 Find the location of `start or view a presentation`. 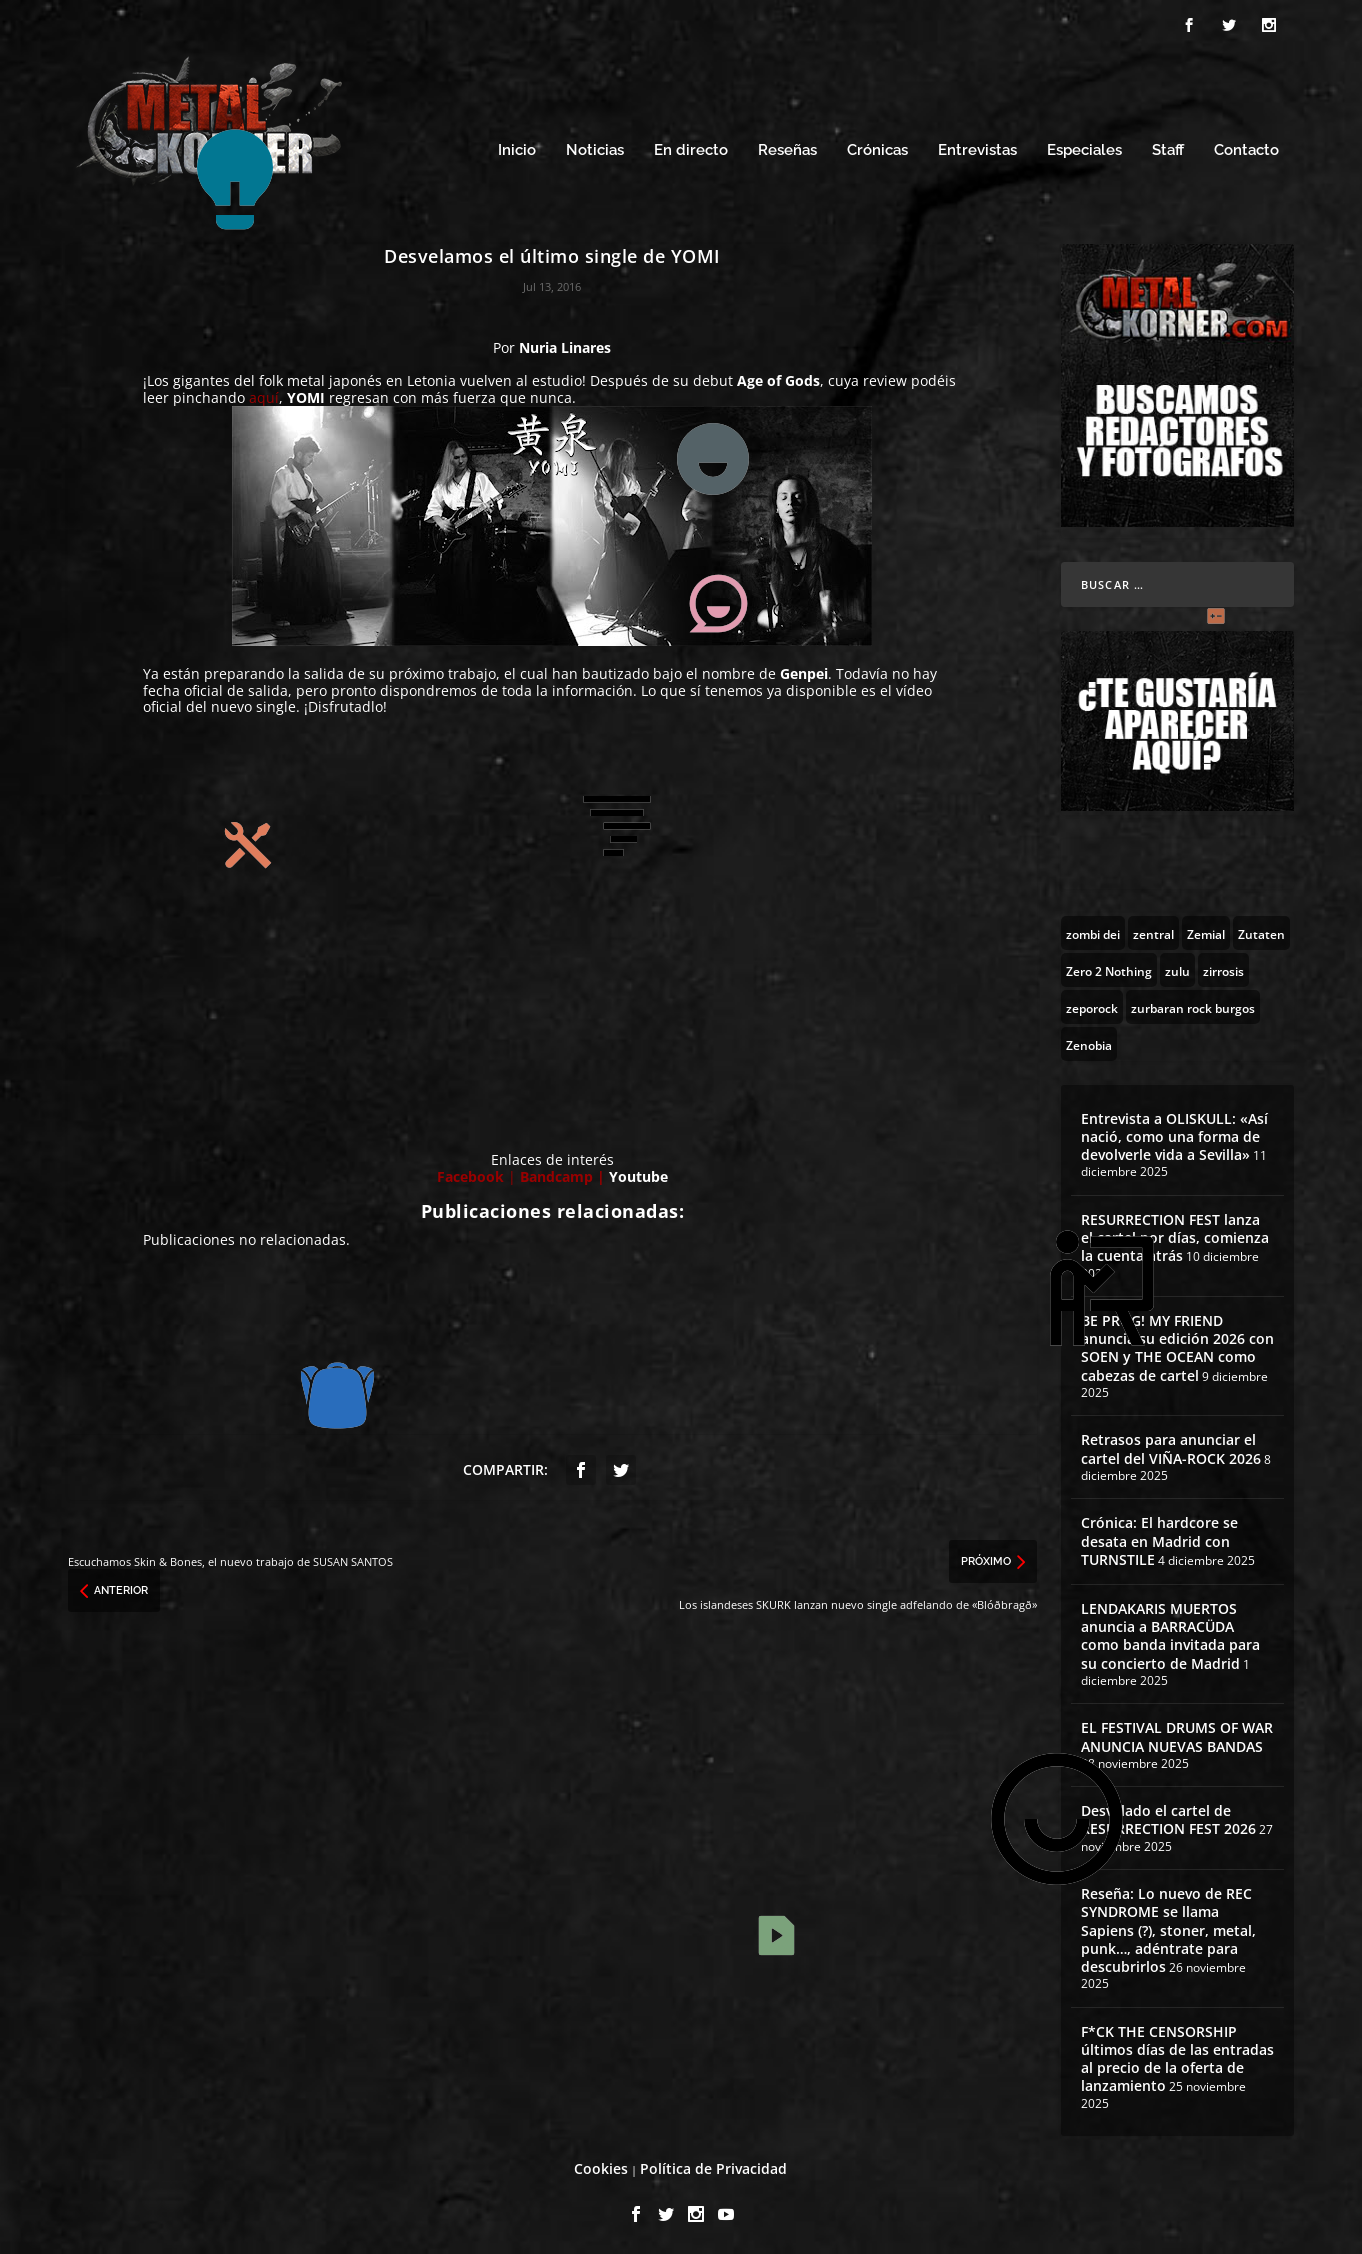

start or view a presentation is located at coordinates (1102, 1288).